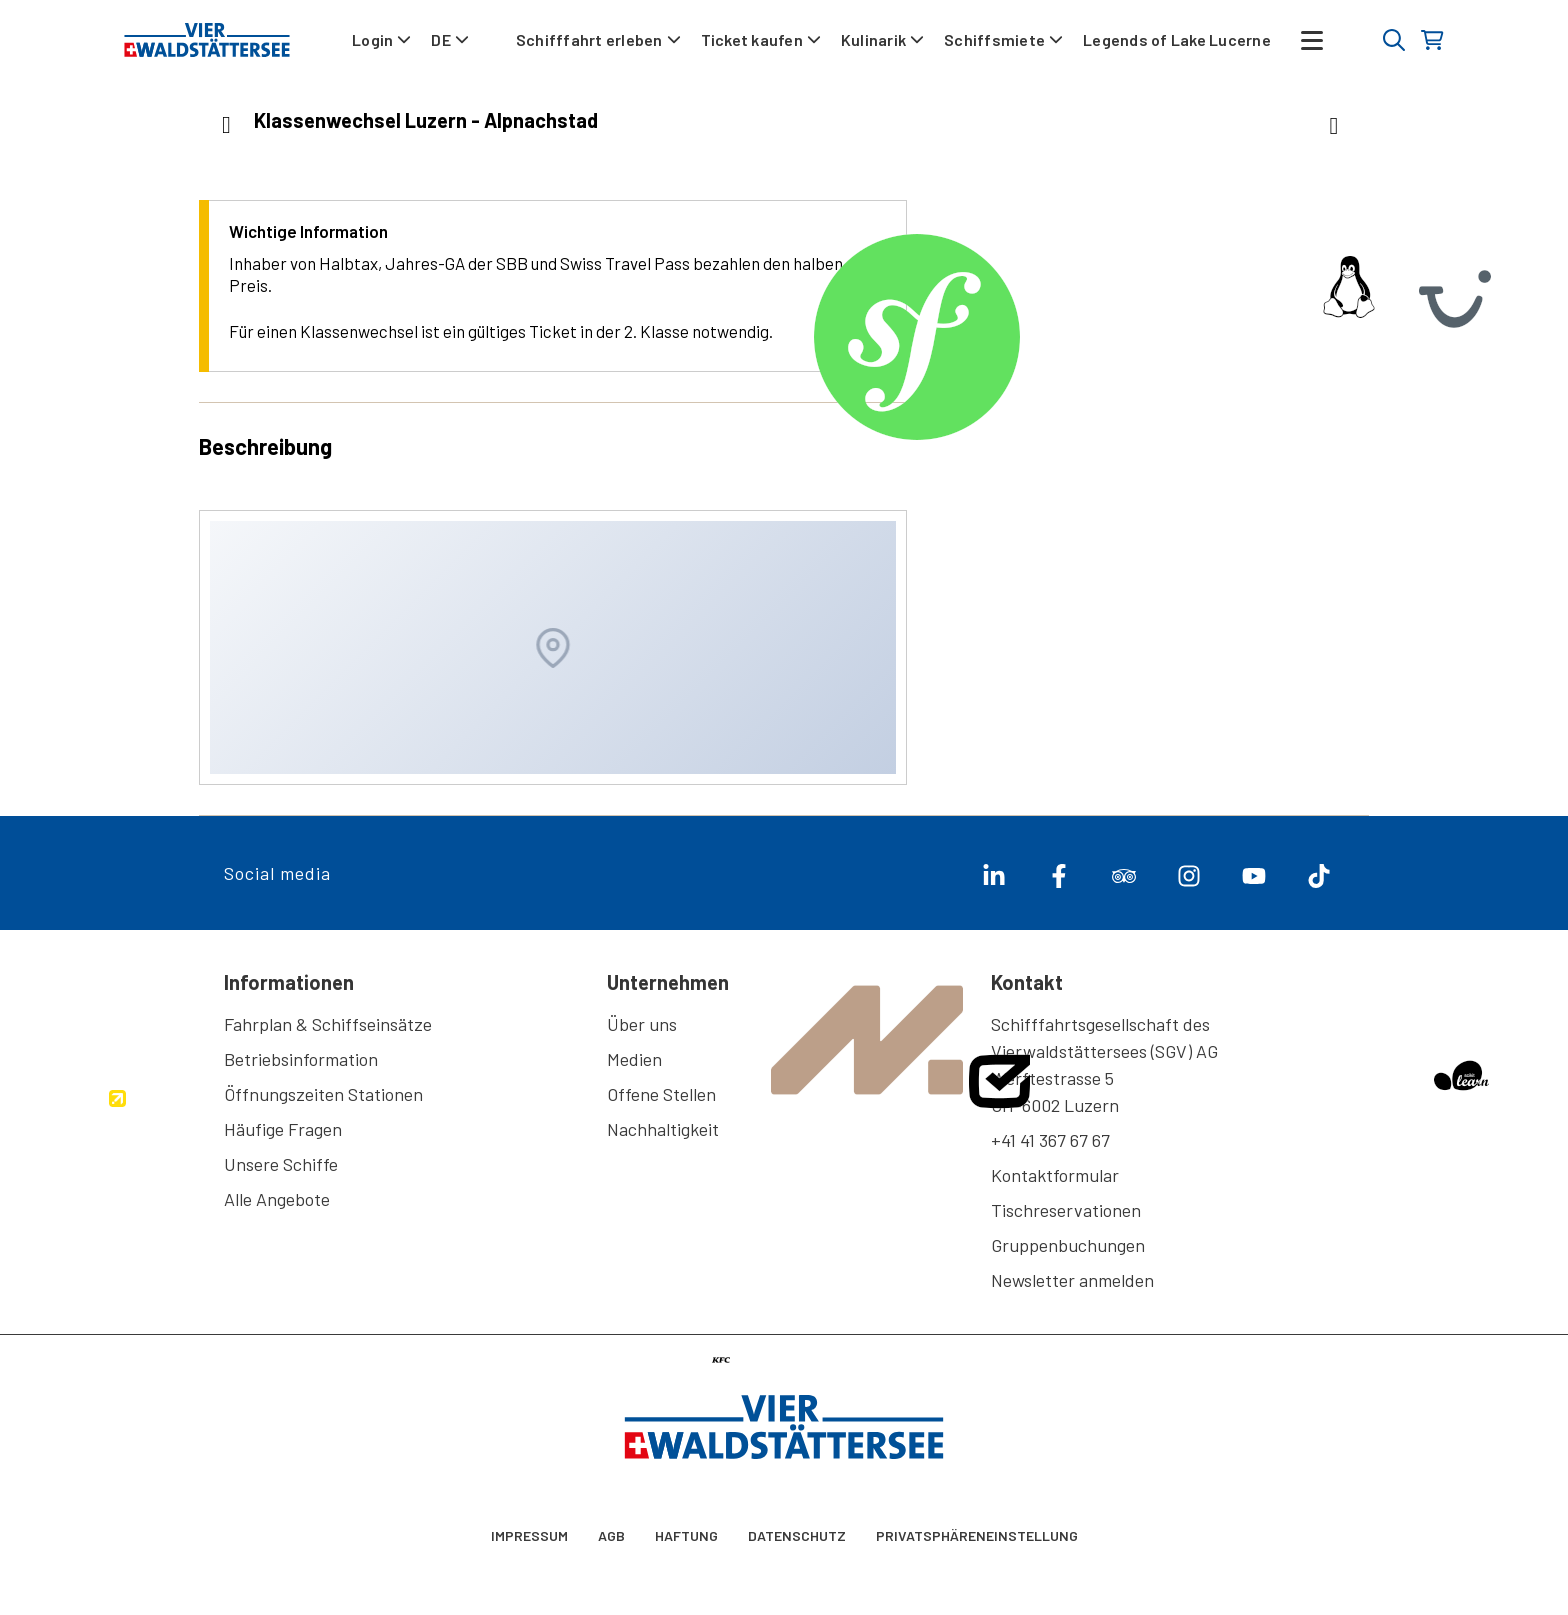 This screenshot has height=1615, width=1568. Describe the element at coordinates (721, 1360) in the screenshot. I see `KFC brand logo` at that location.